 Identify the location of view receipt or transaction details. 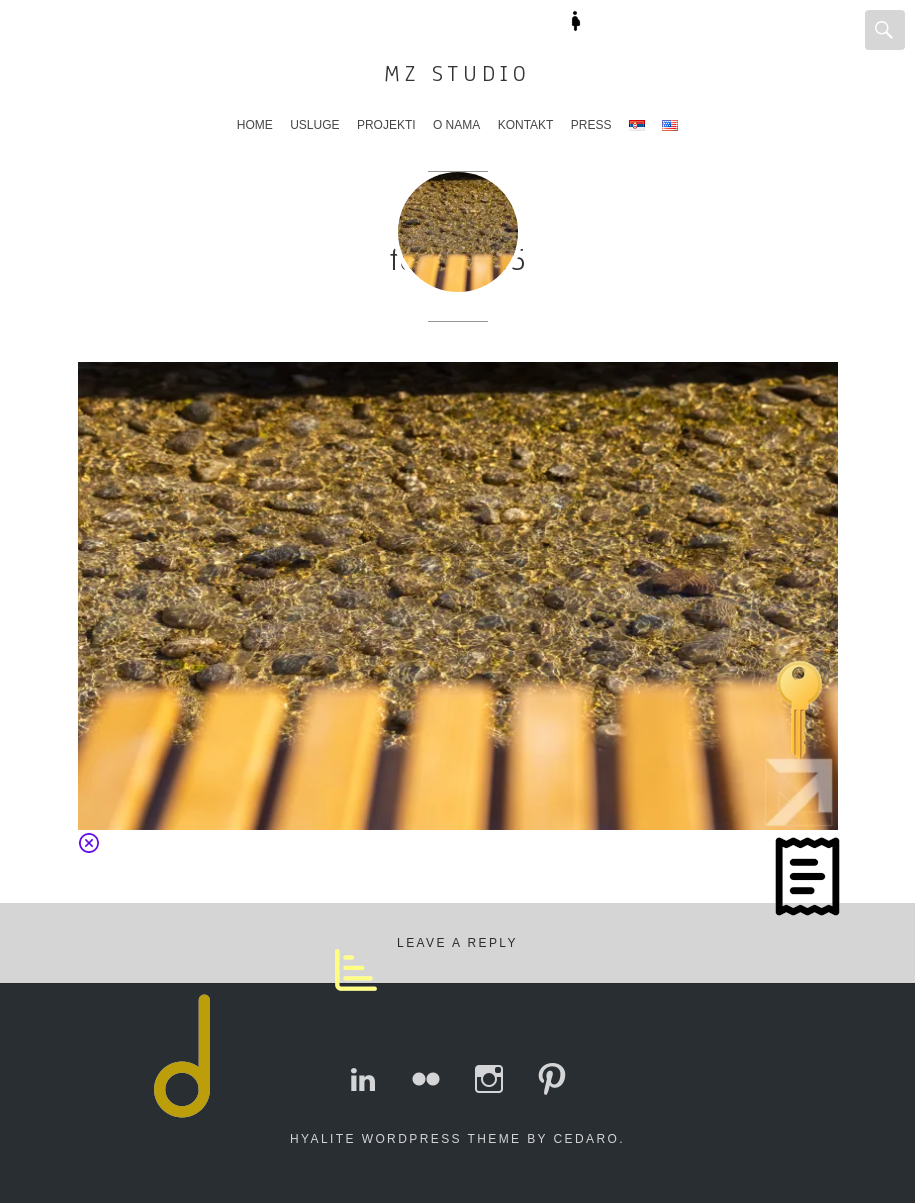
(807, 876).